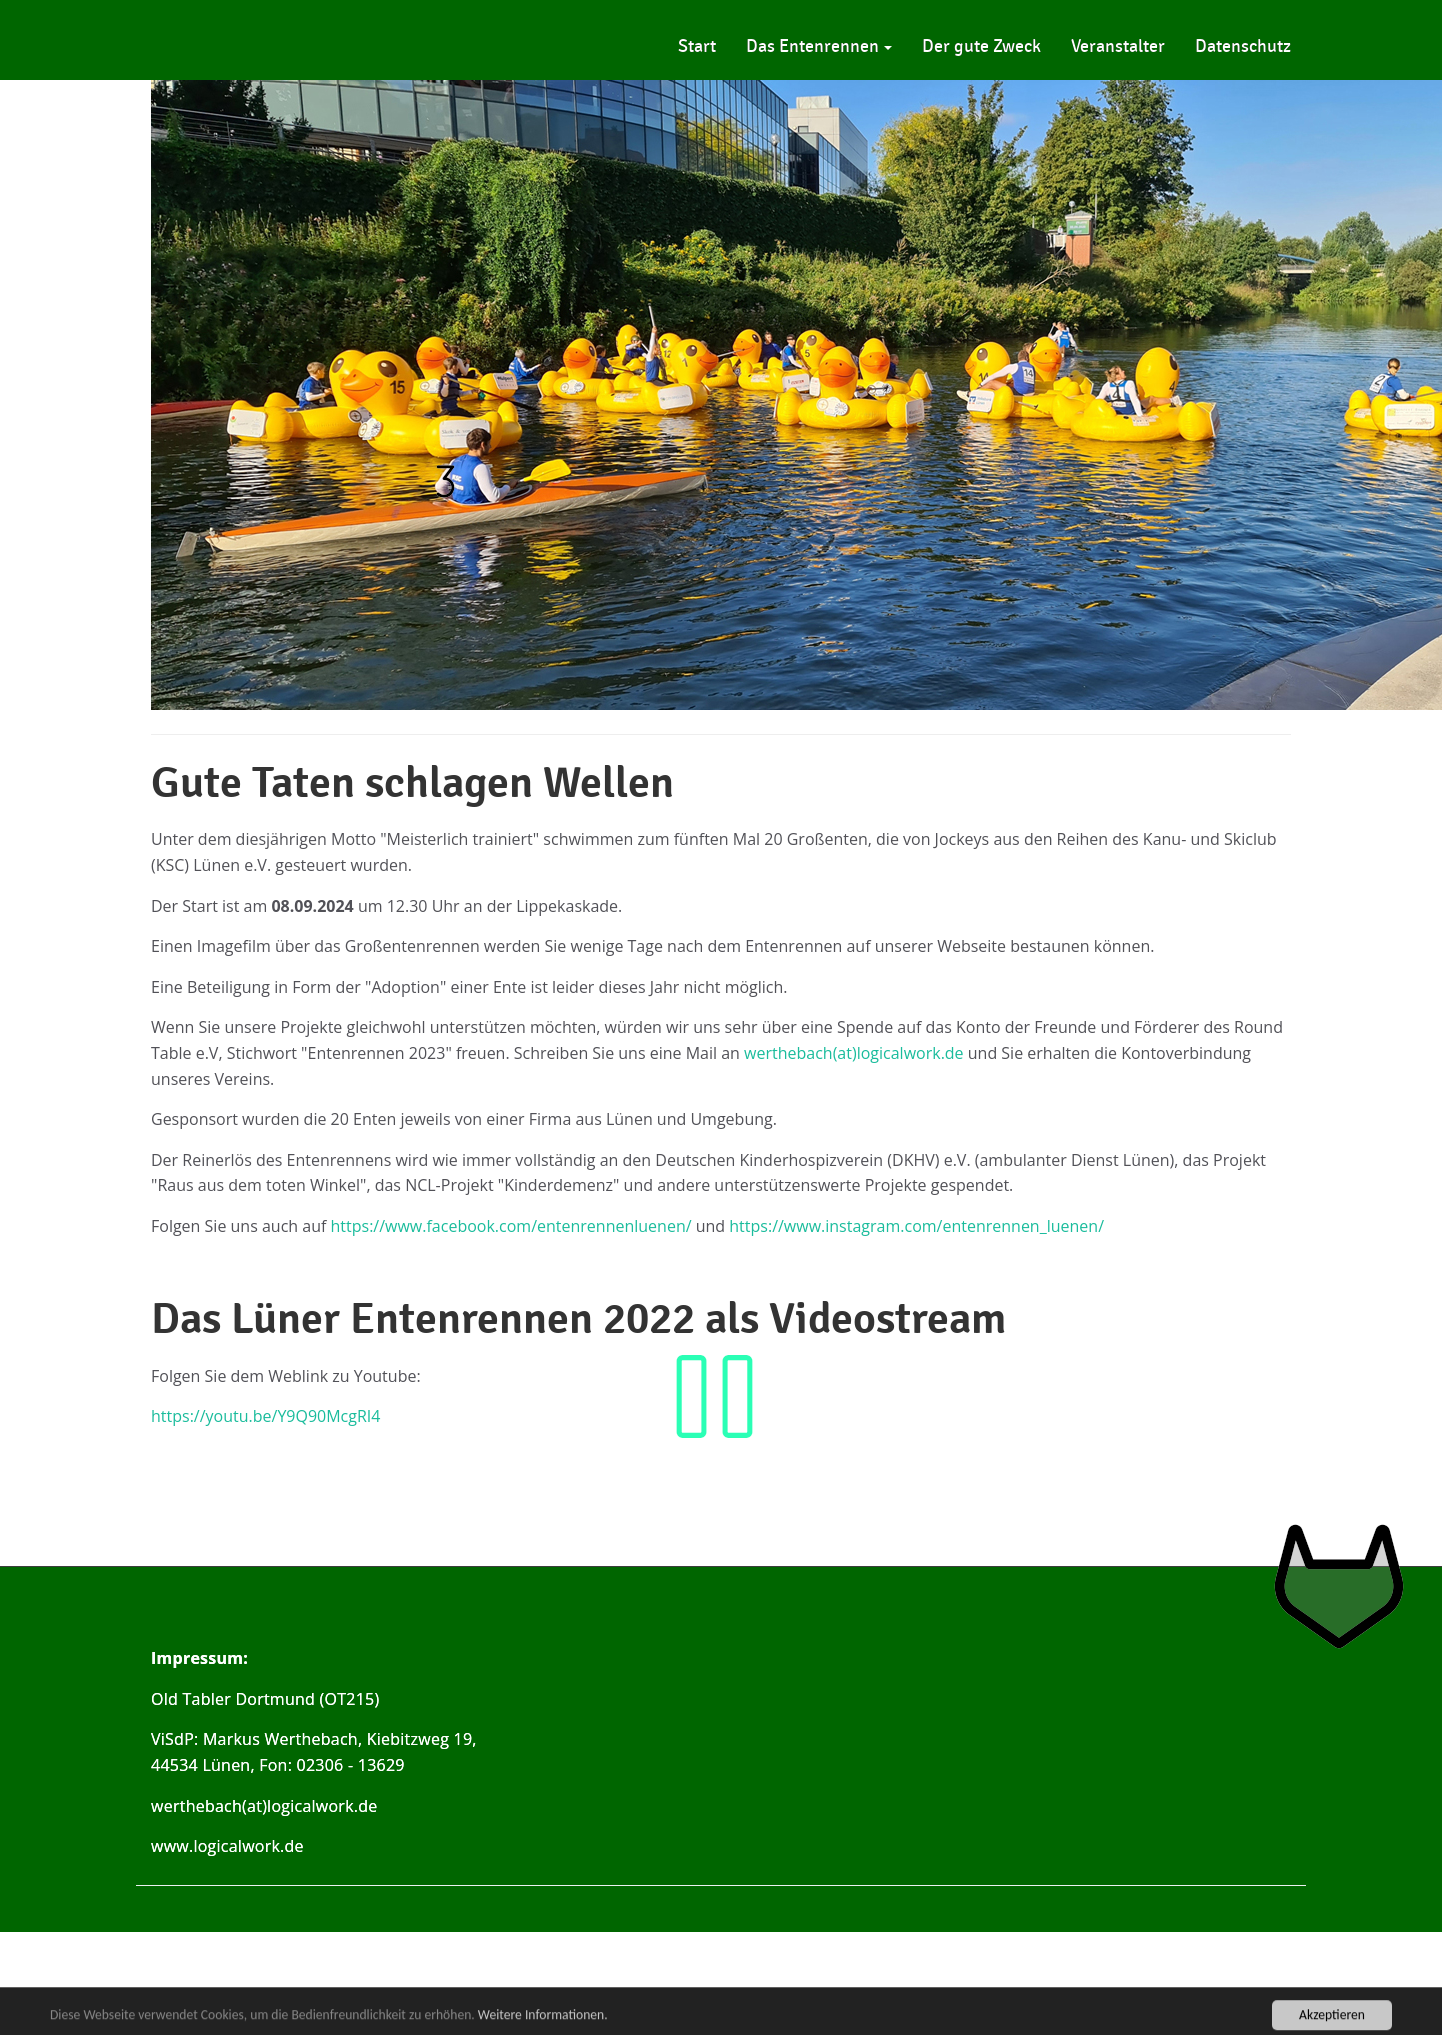 The width and height of the screenshot is (1442, 2035). I want to click on pause media playback, so click(714, 1396).